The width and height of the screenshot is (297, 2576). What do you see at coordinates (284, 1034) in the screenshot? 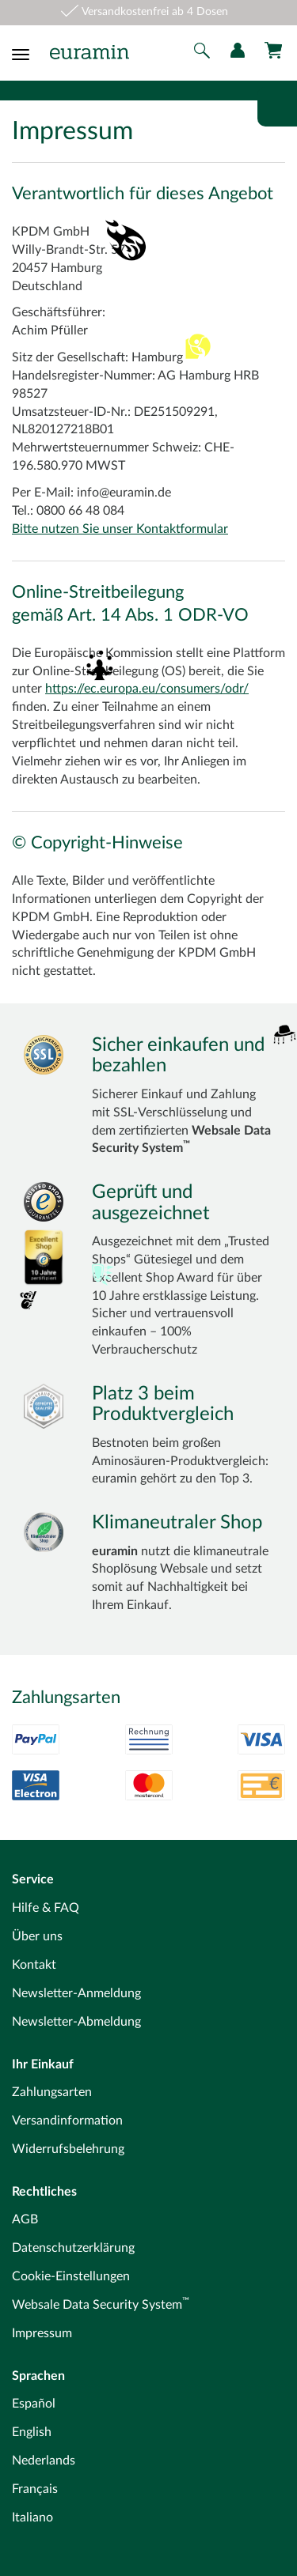
I see `select australian or outback themed character` at bounding box center [284, 1034].